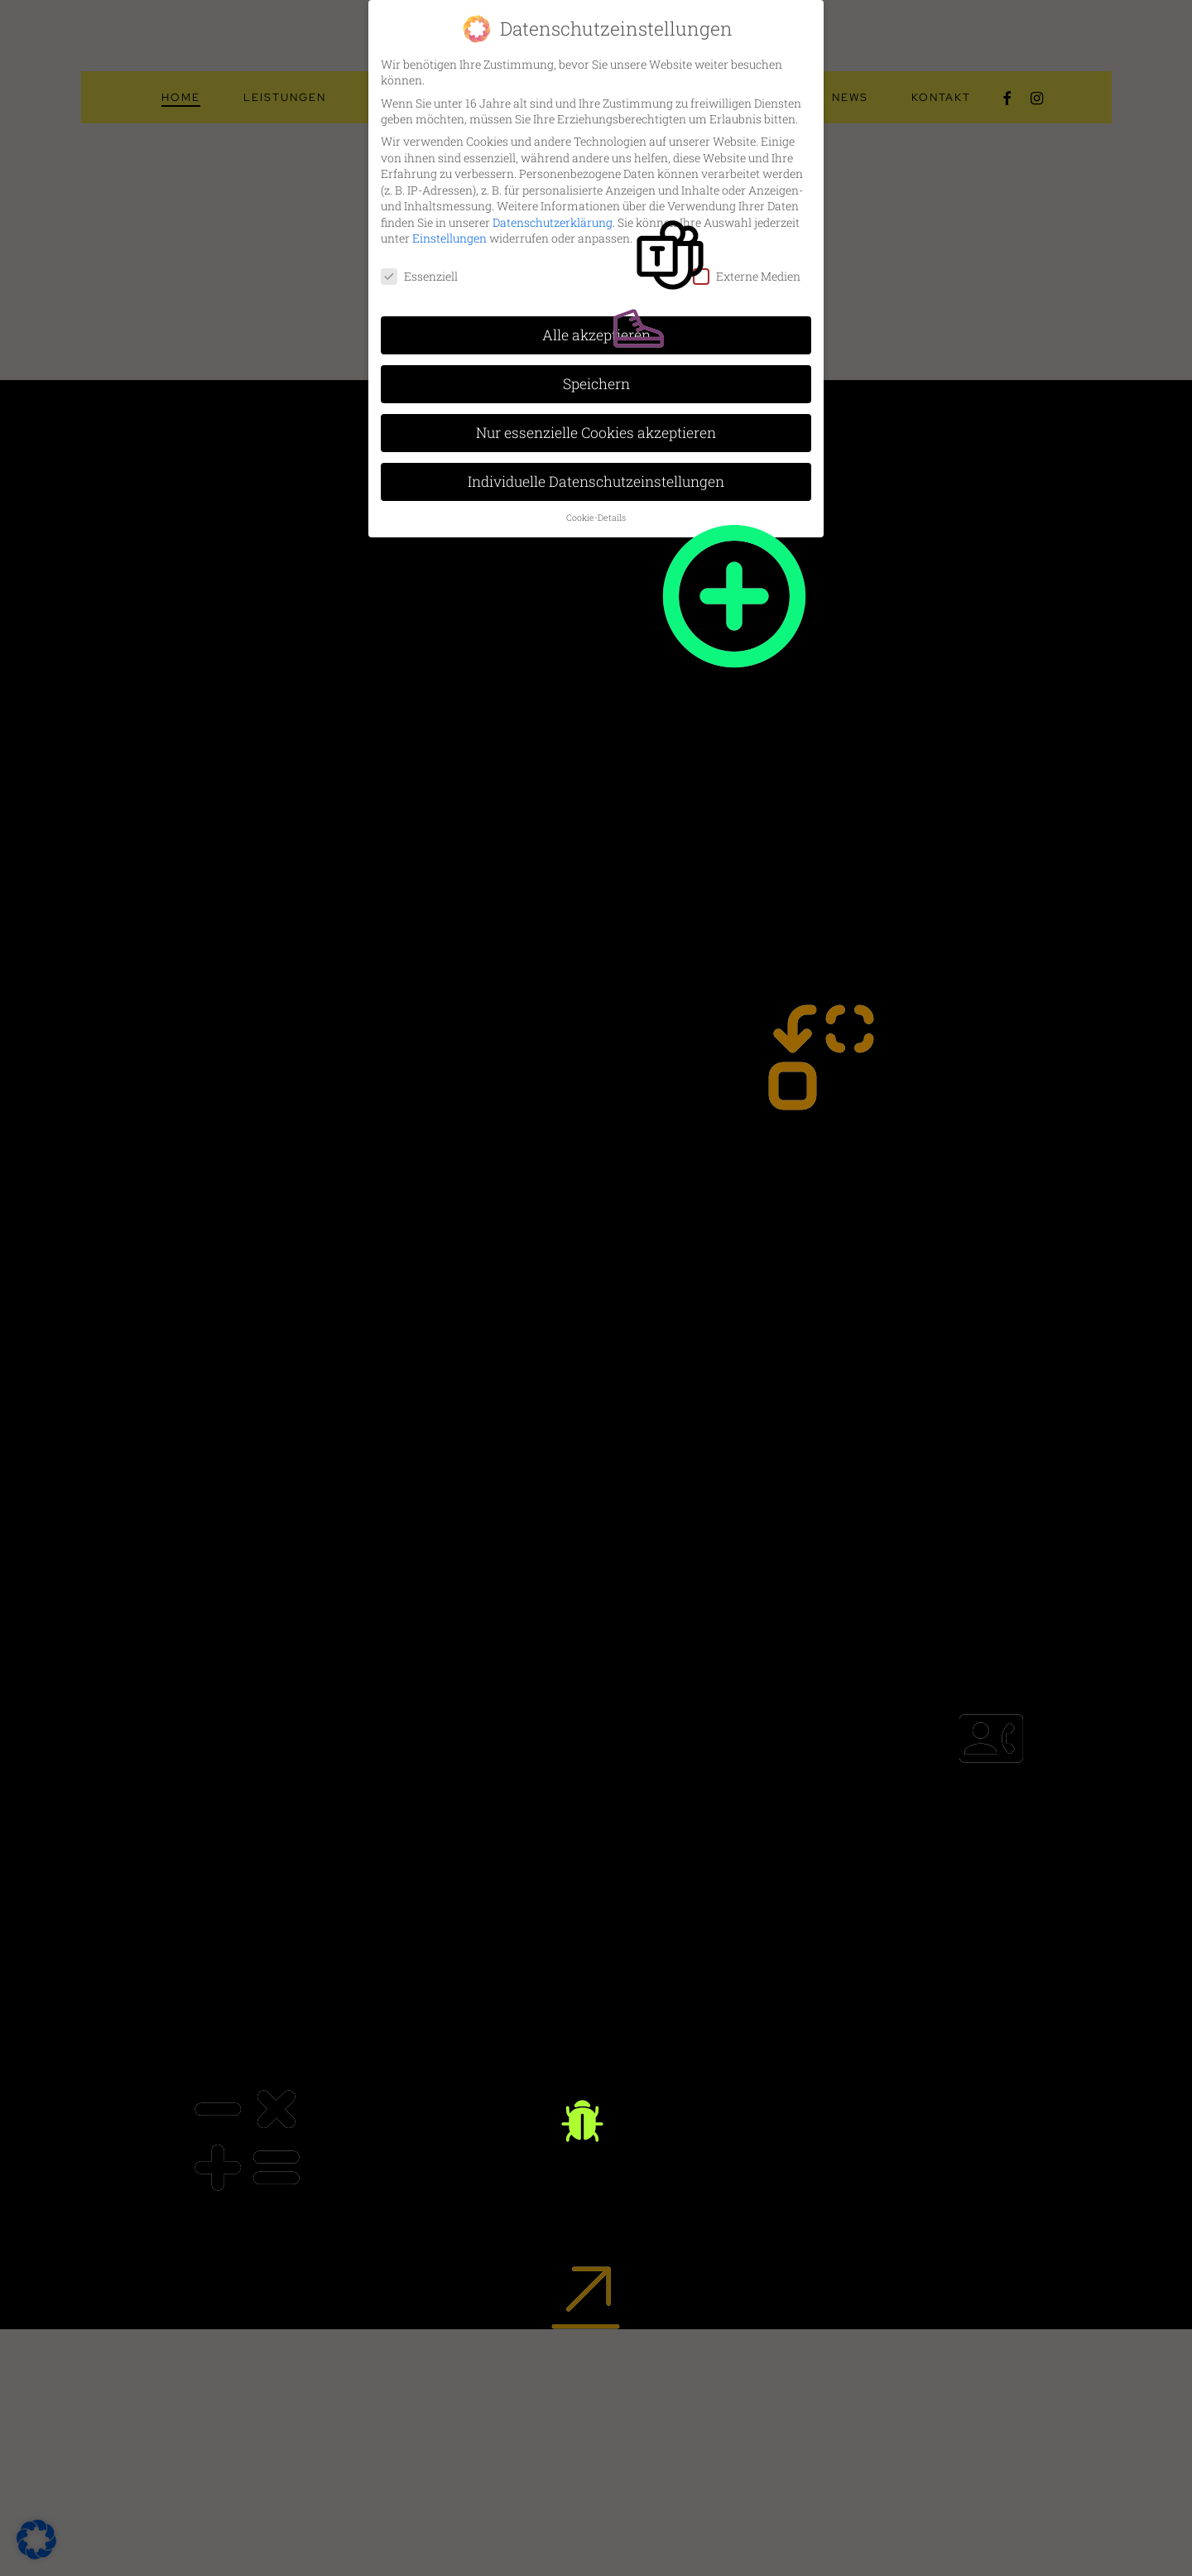  Describe the element at coordinates (821, 1057) in the screenshot. I see `replace or swap an item` at that location.